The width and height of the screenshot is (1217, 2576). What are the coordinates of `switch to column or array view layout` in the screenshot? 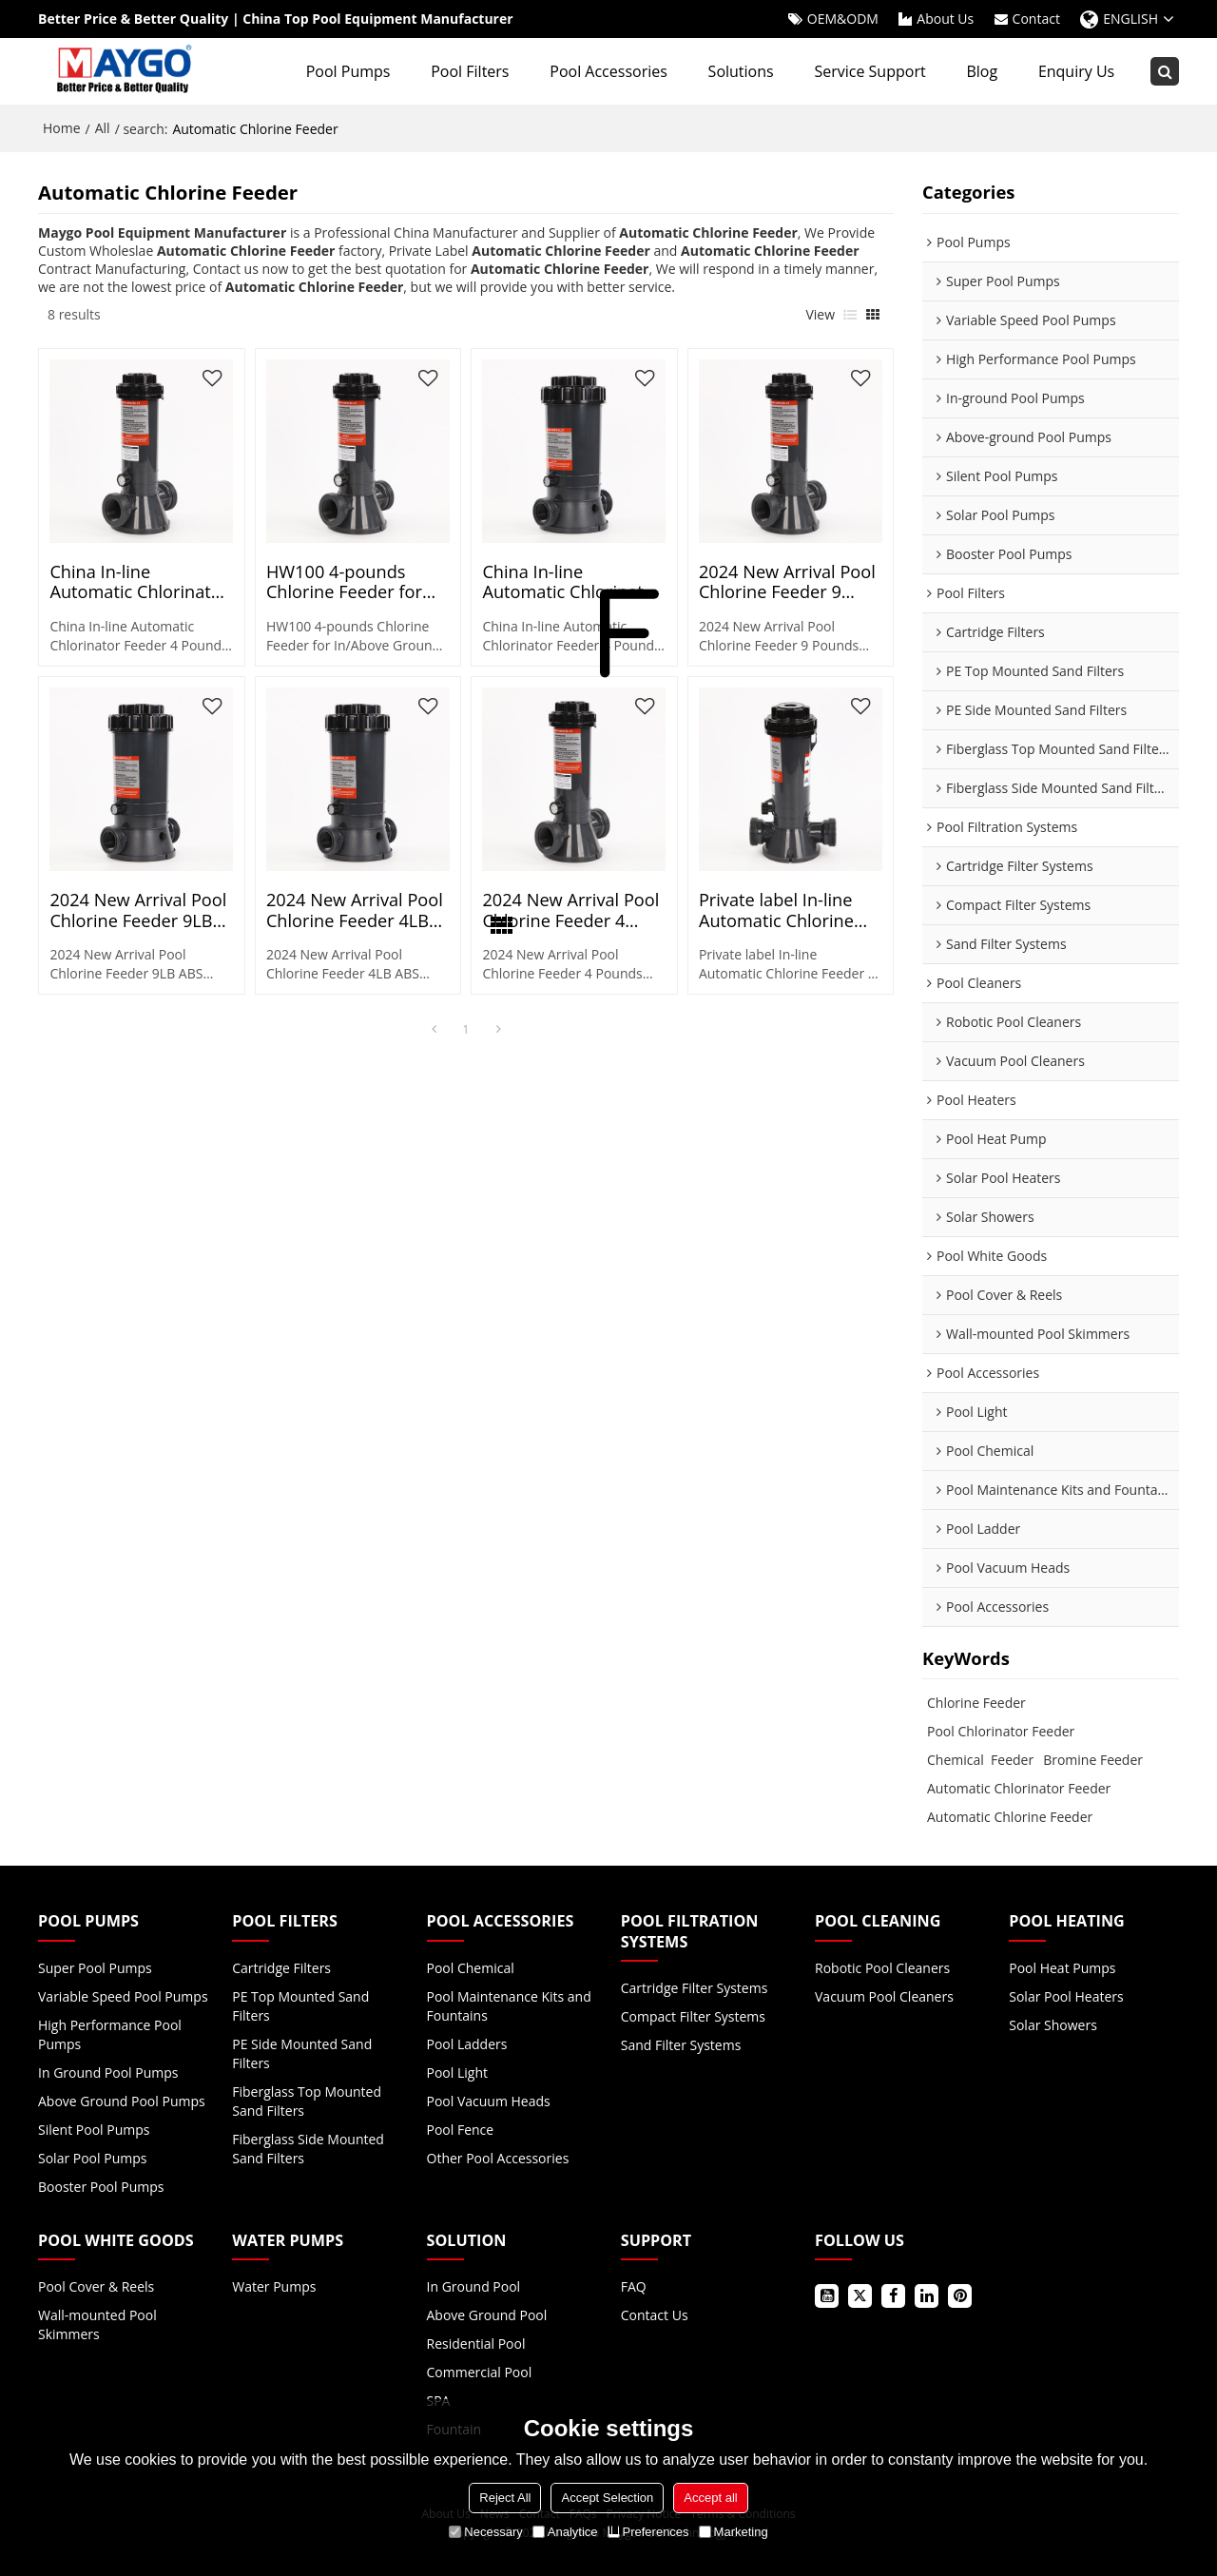 It's located at (614, 2529).